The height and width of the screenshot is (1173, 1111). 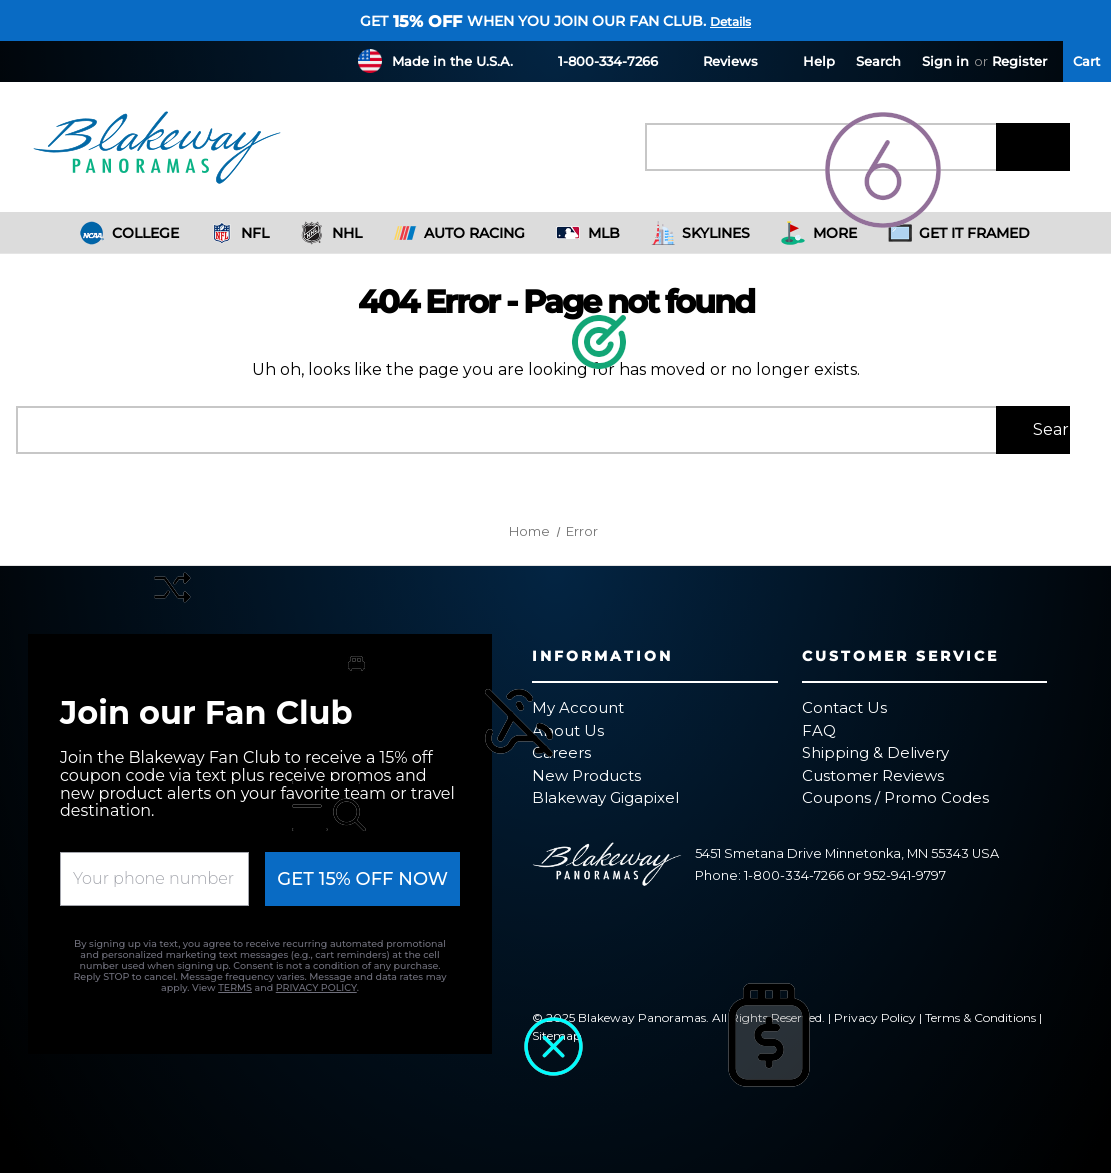 I want to click on set a goal or target, so click(x=599, y=342).